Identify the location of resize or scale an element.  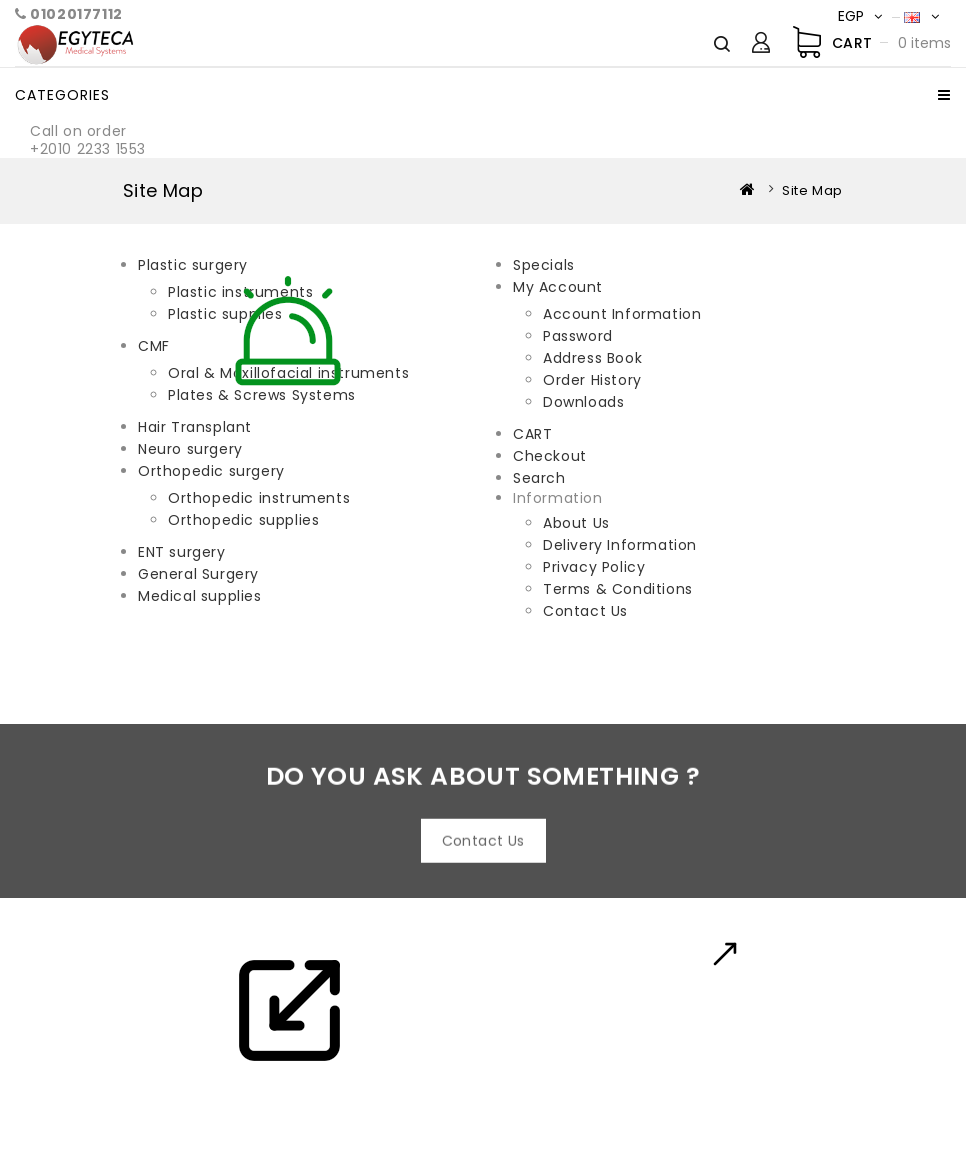
(289, 1010).